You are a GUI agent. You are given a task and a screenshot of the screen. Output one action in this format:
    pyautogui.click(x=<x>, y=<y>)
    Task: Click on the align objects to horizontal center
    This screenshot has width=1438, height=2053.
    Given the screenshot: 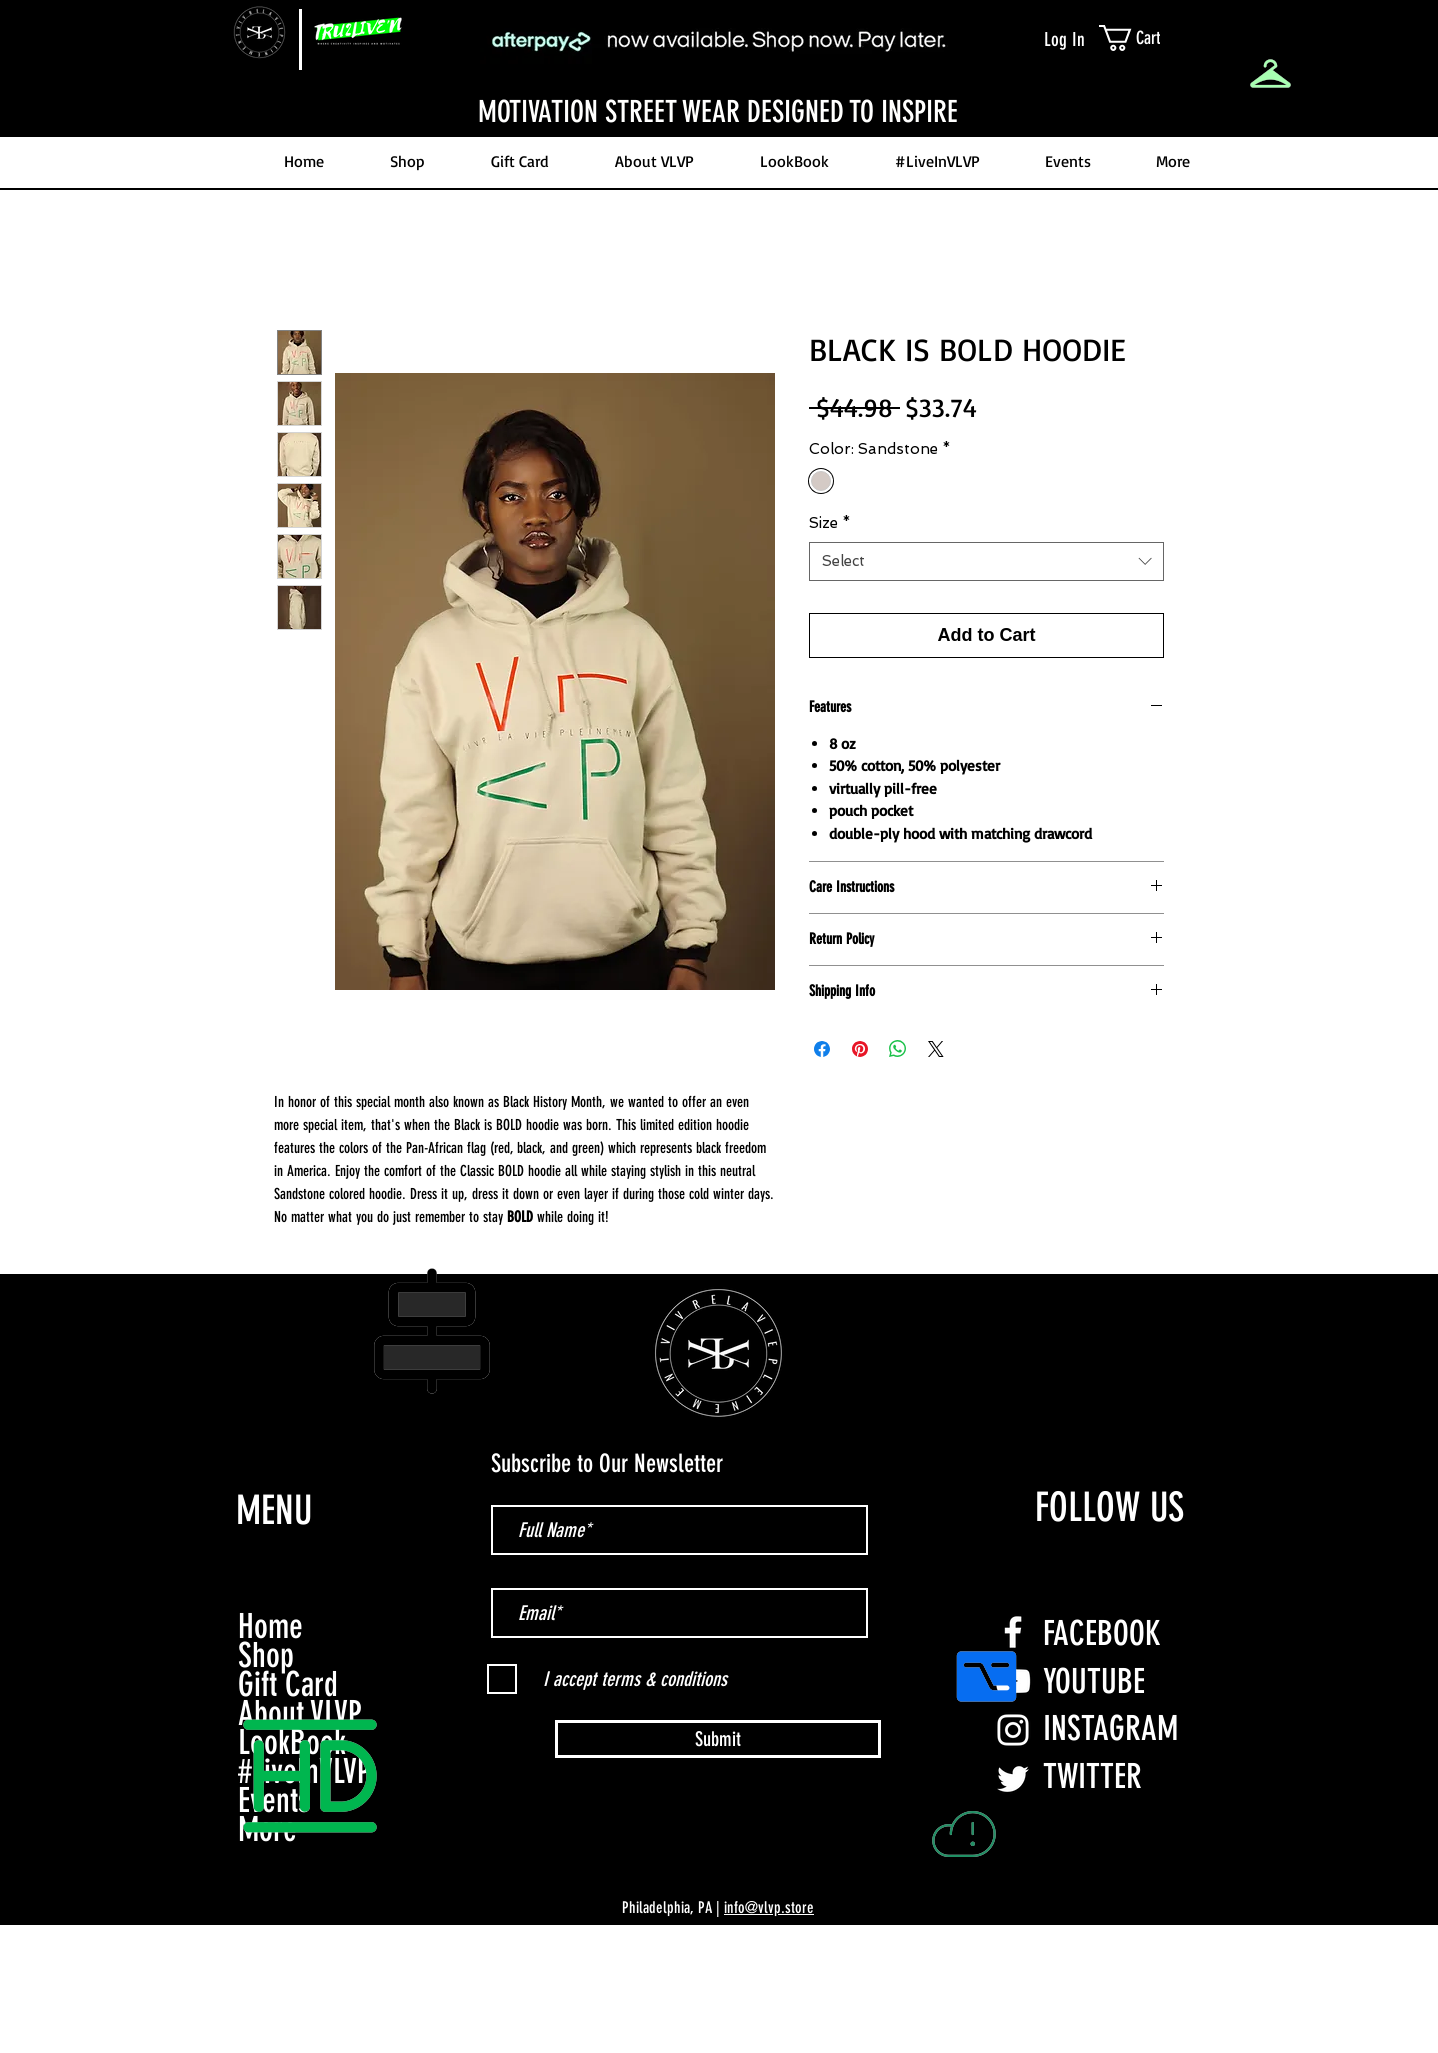 What is the action you would take?
    pyautogui.click(x=432, y=1331)
    